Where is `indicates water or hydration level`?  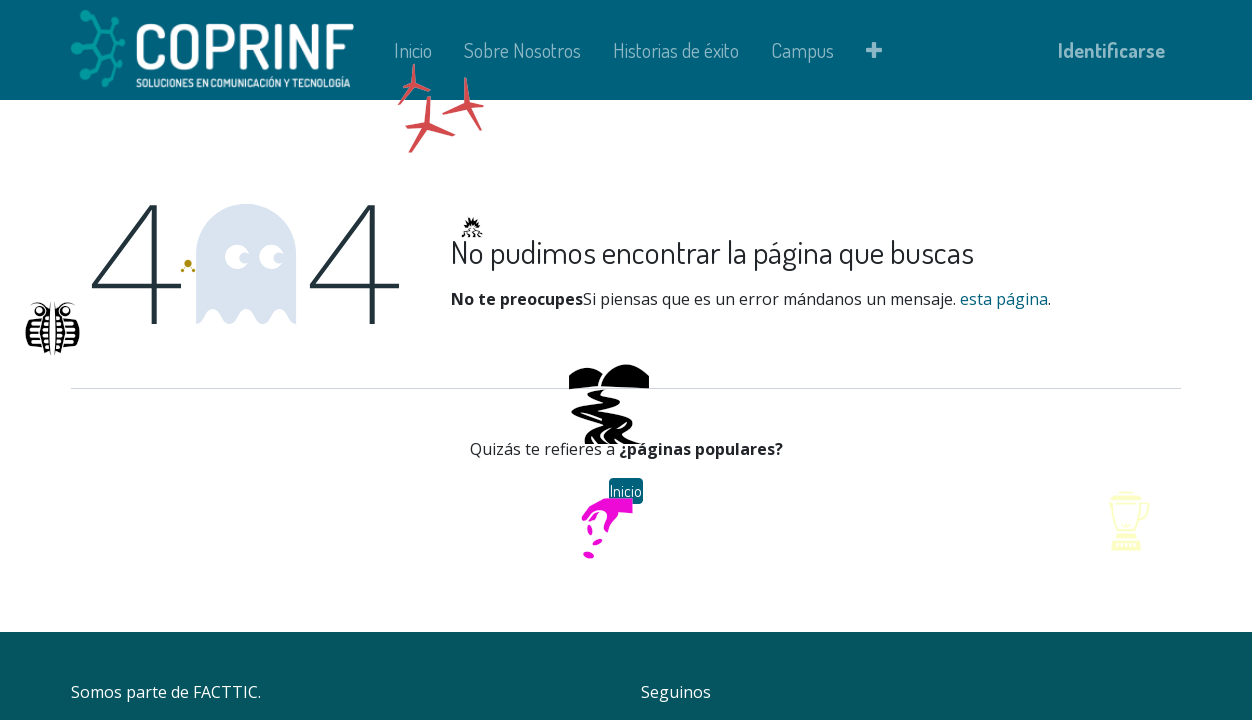
indicates water or hydration level is located at coordinates (188, 266).